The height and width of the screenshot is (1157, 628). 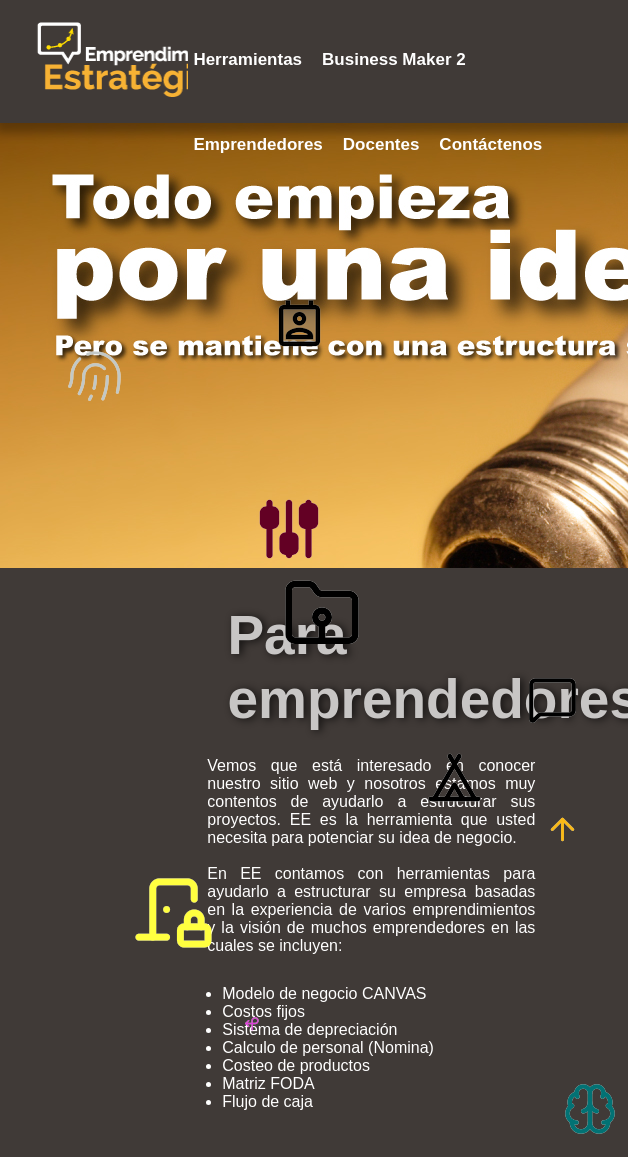 What do you see at coordinates (289, 529) in the screenshot?
I see `view candlestick chart for stock or crypto trading` at bounding box center [289, 529].